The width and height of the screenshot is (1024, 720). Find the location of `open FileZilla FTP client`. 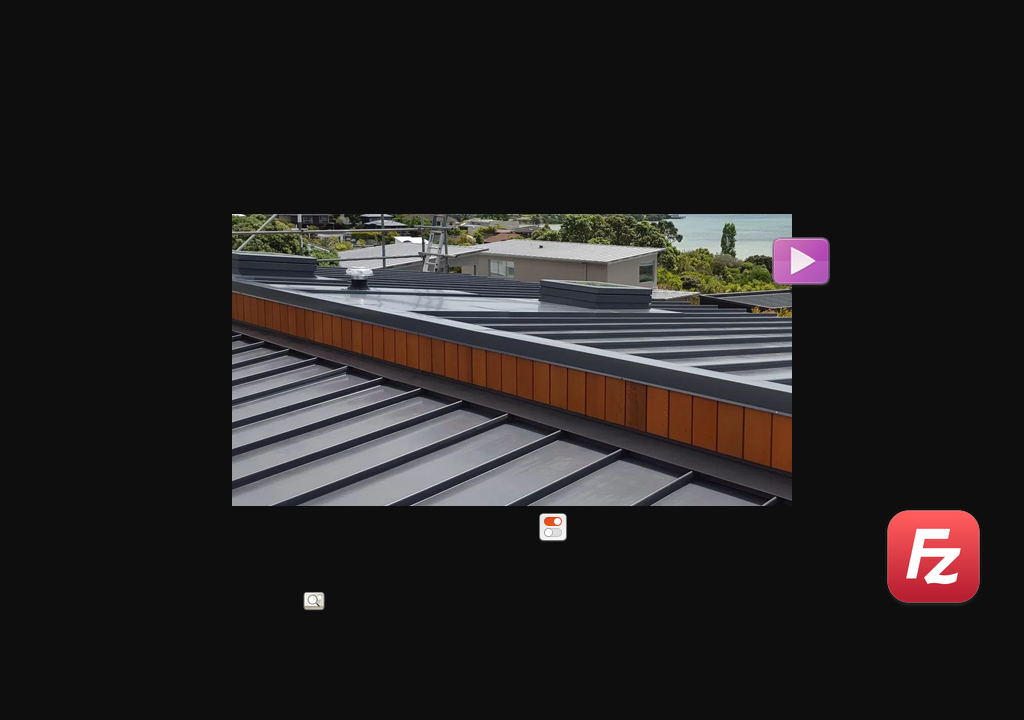

open FileZilla FTP client is located at coordinates (933, 556).